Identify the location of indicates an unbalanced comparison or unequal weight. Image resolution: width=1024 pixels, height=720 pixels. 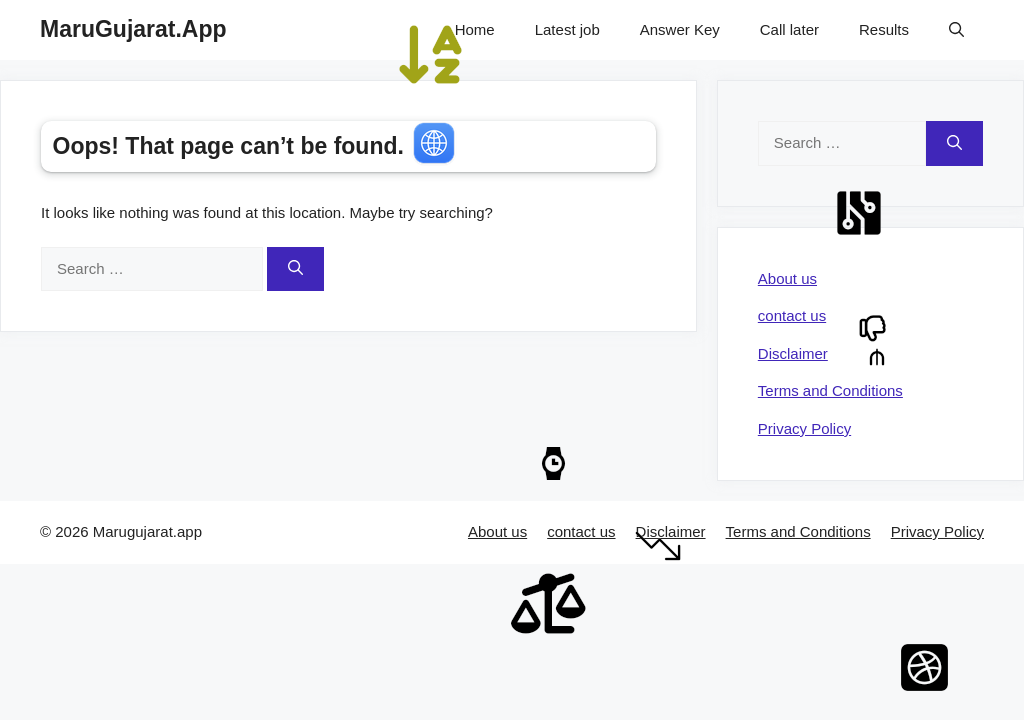
(548, 603).